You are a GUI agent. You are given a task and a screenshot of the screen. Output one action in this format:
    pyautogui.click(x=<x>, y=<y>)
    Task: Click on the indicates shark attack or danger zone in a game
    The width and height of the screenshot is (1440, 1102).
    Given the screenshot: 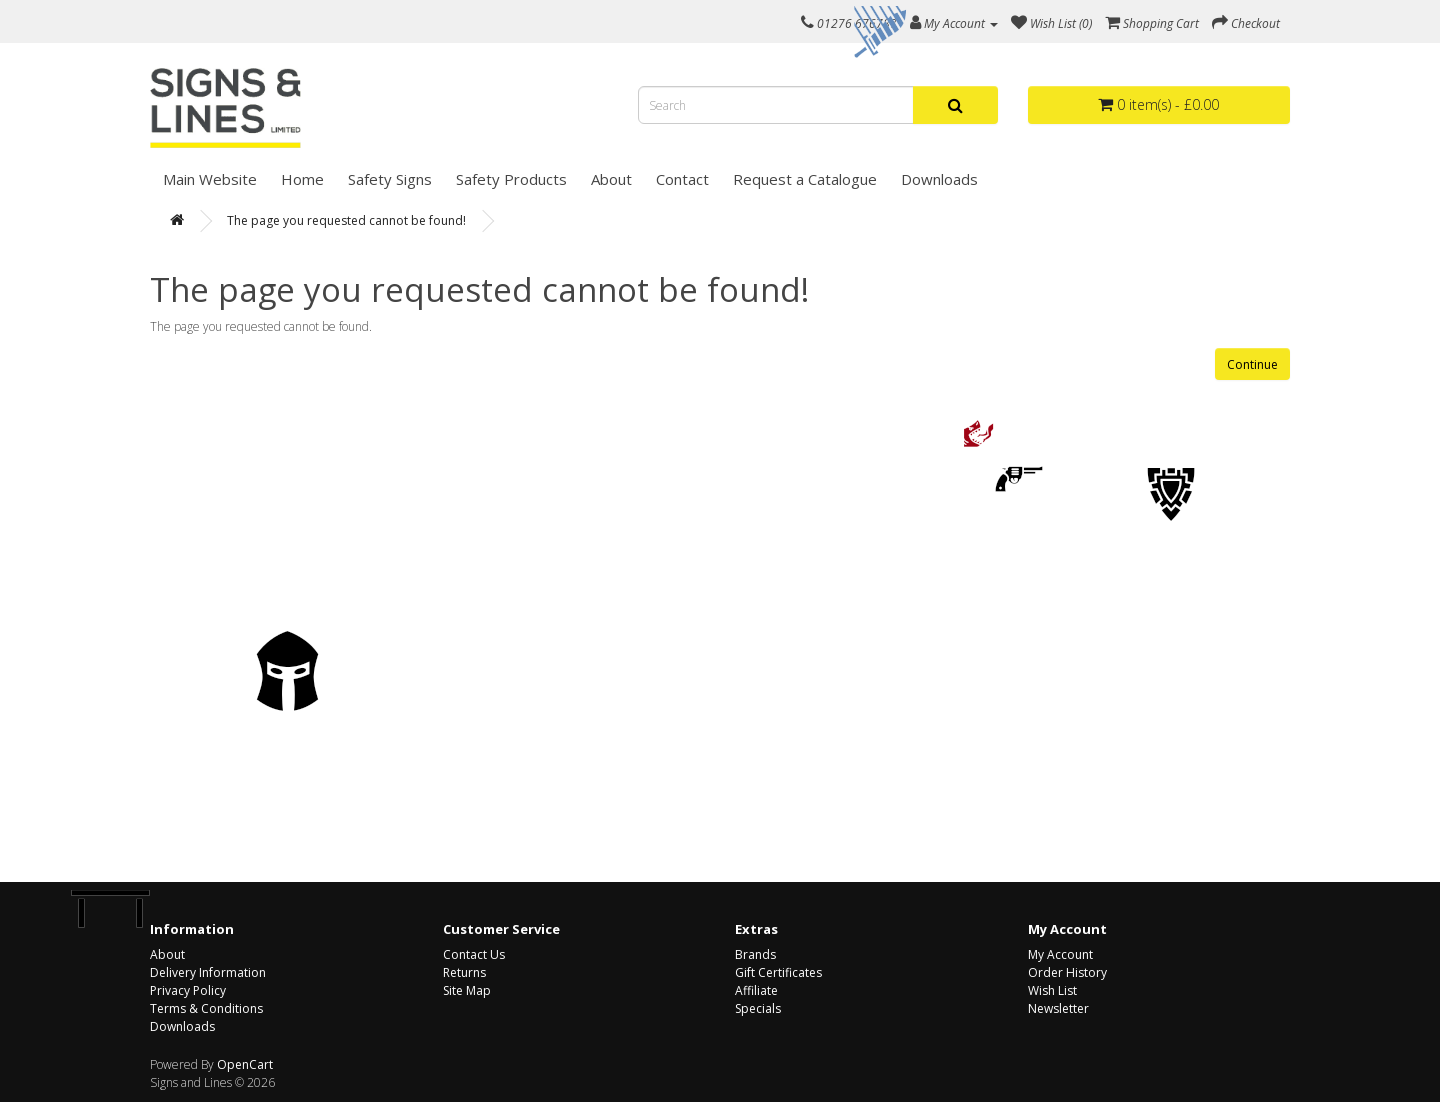 What is the action you would take?
    pyautogui.click(x=978, y=432)
    